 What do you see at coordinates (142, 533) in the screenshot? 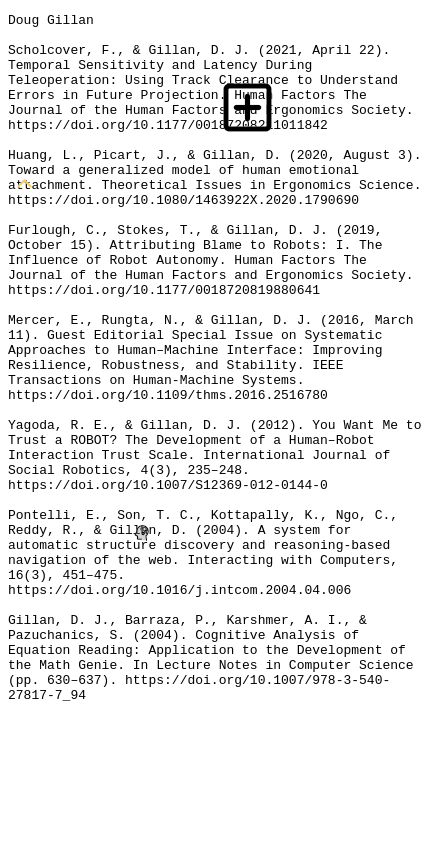
I see `access AI or machine learning features` at bounding box center [142, 533].